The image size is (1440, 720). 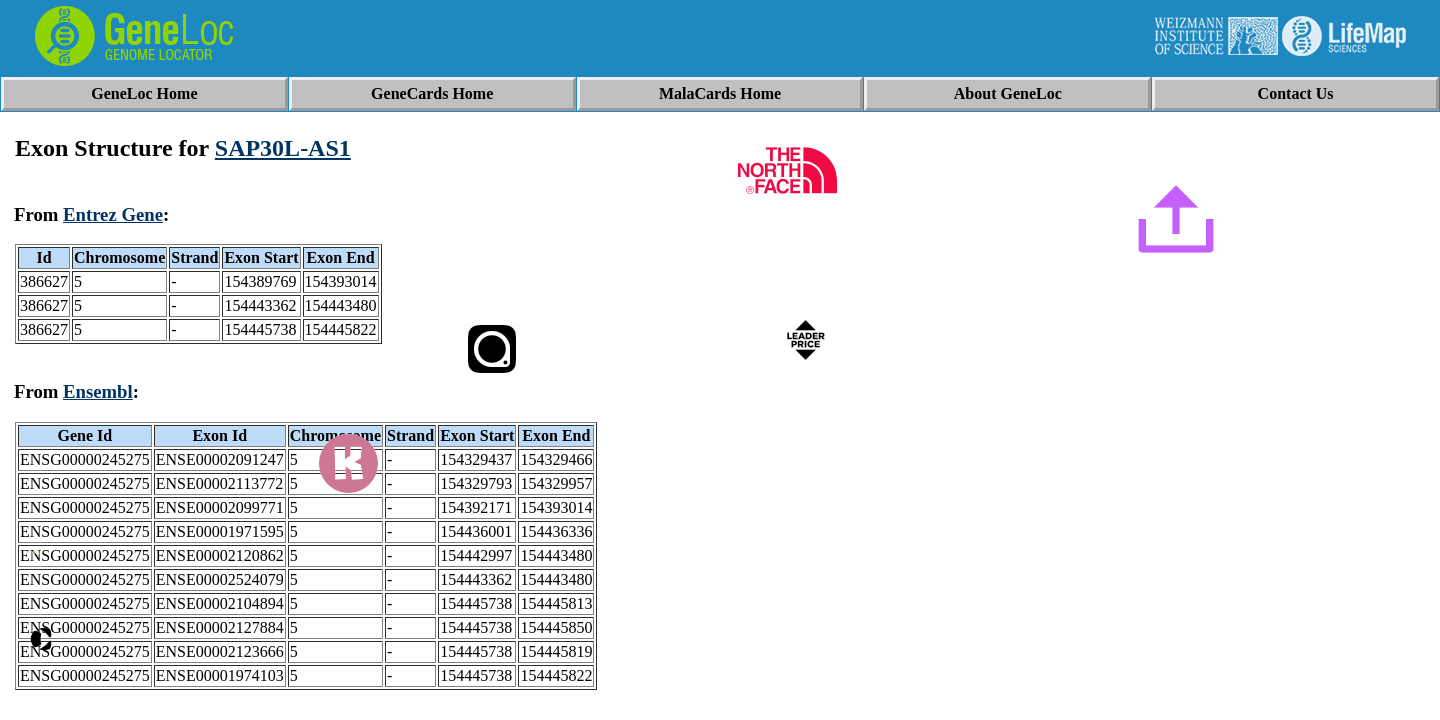 What do you see at coordinates (806, 340) in the screenshot?
I see `leader price brand logo` at bounding box center [806, 340].